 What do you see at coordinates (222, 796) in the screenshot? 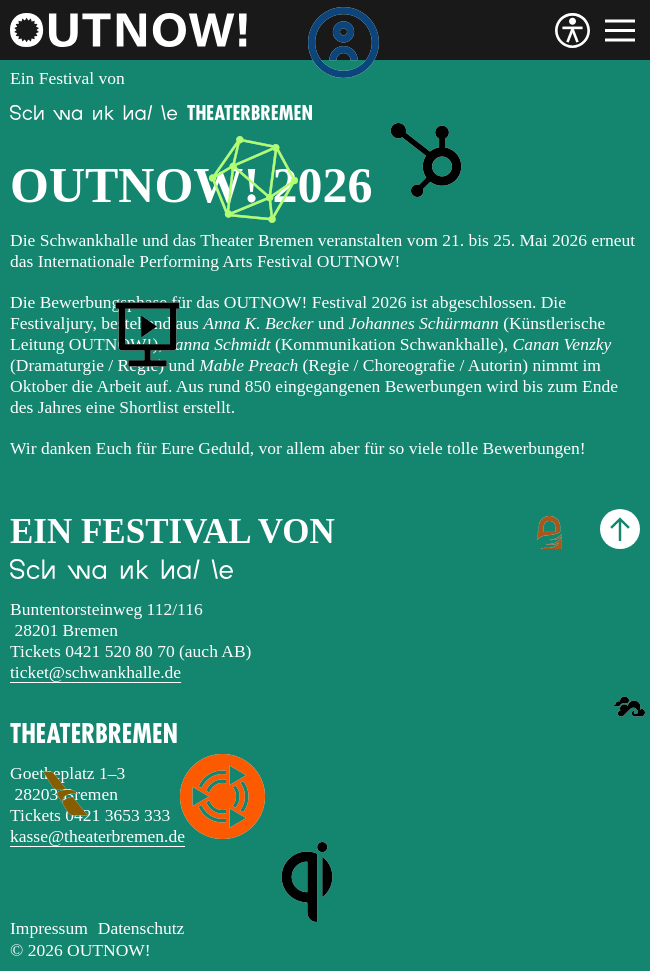
I see `ubuntu mate linux distribution logo` at bounding box center [222, 796].